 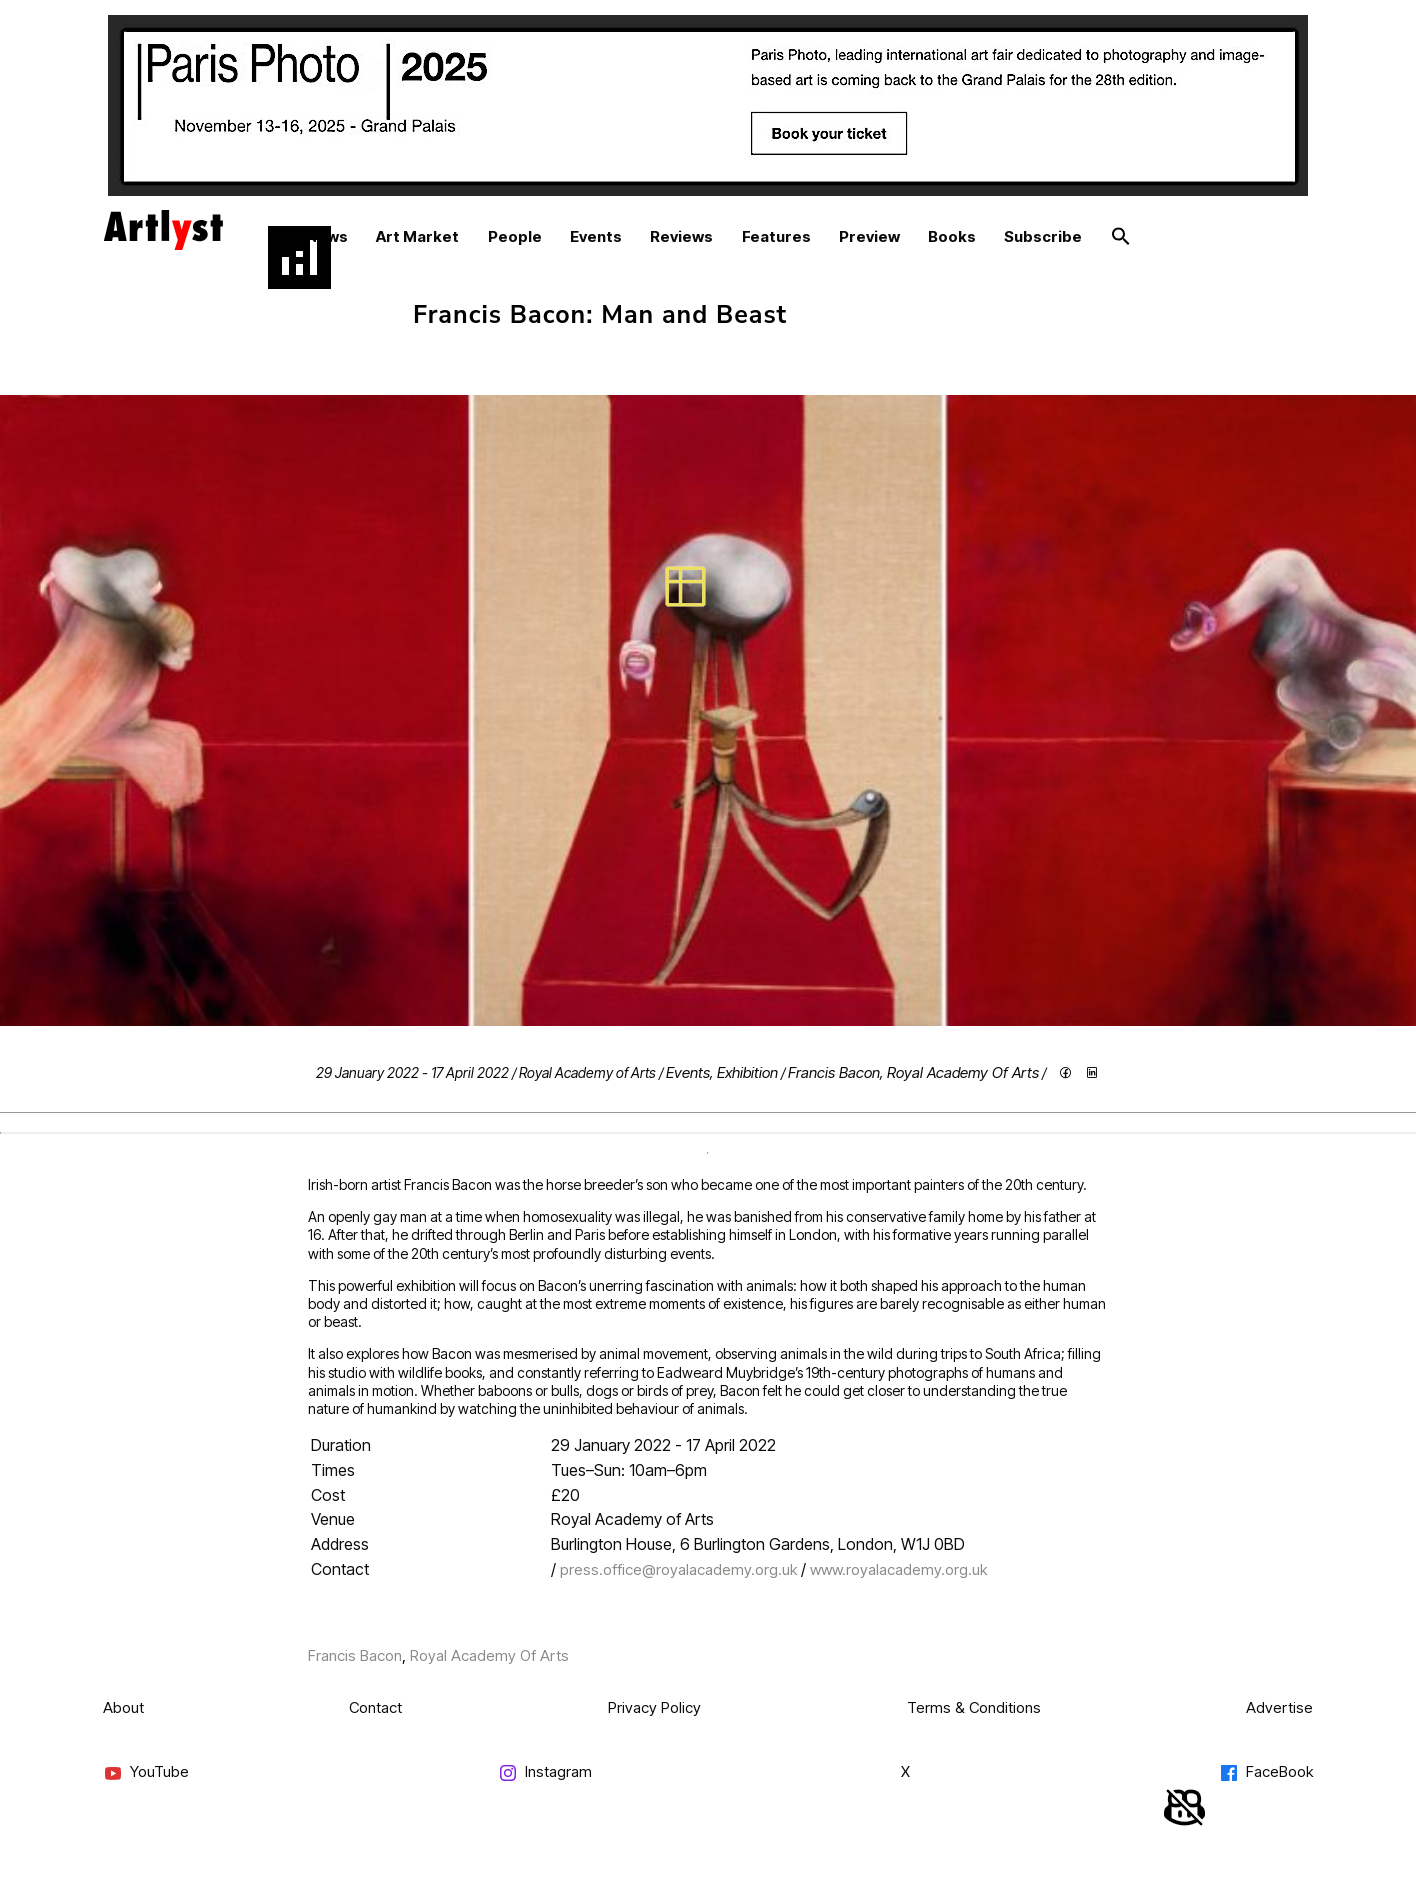 I want to click on indicates github copilot is unavailable or disabled, so click(x=1184, y=1807).